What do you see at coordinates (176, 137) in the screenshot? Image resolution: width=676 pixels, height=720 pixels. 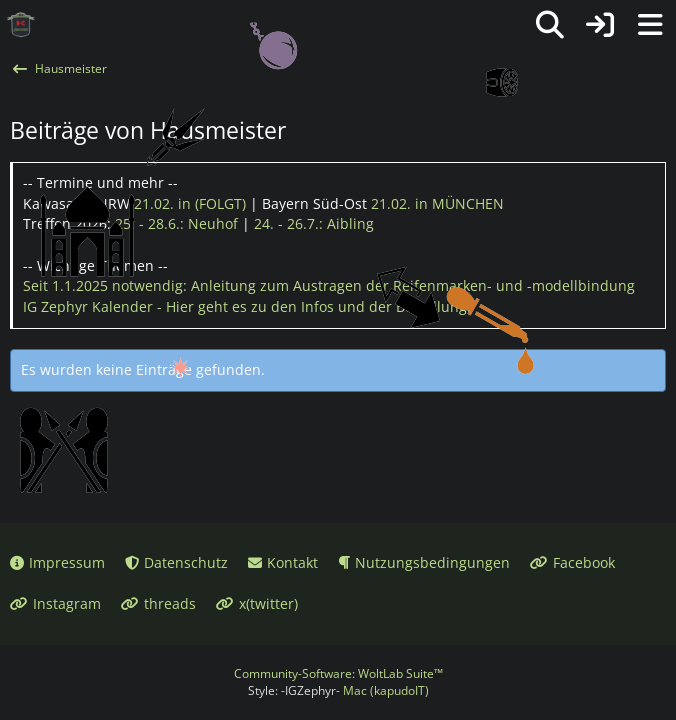 I see `select a magic or water-based weapon` at bounding box center [176, 137].